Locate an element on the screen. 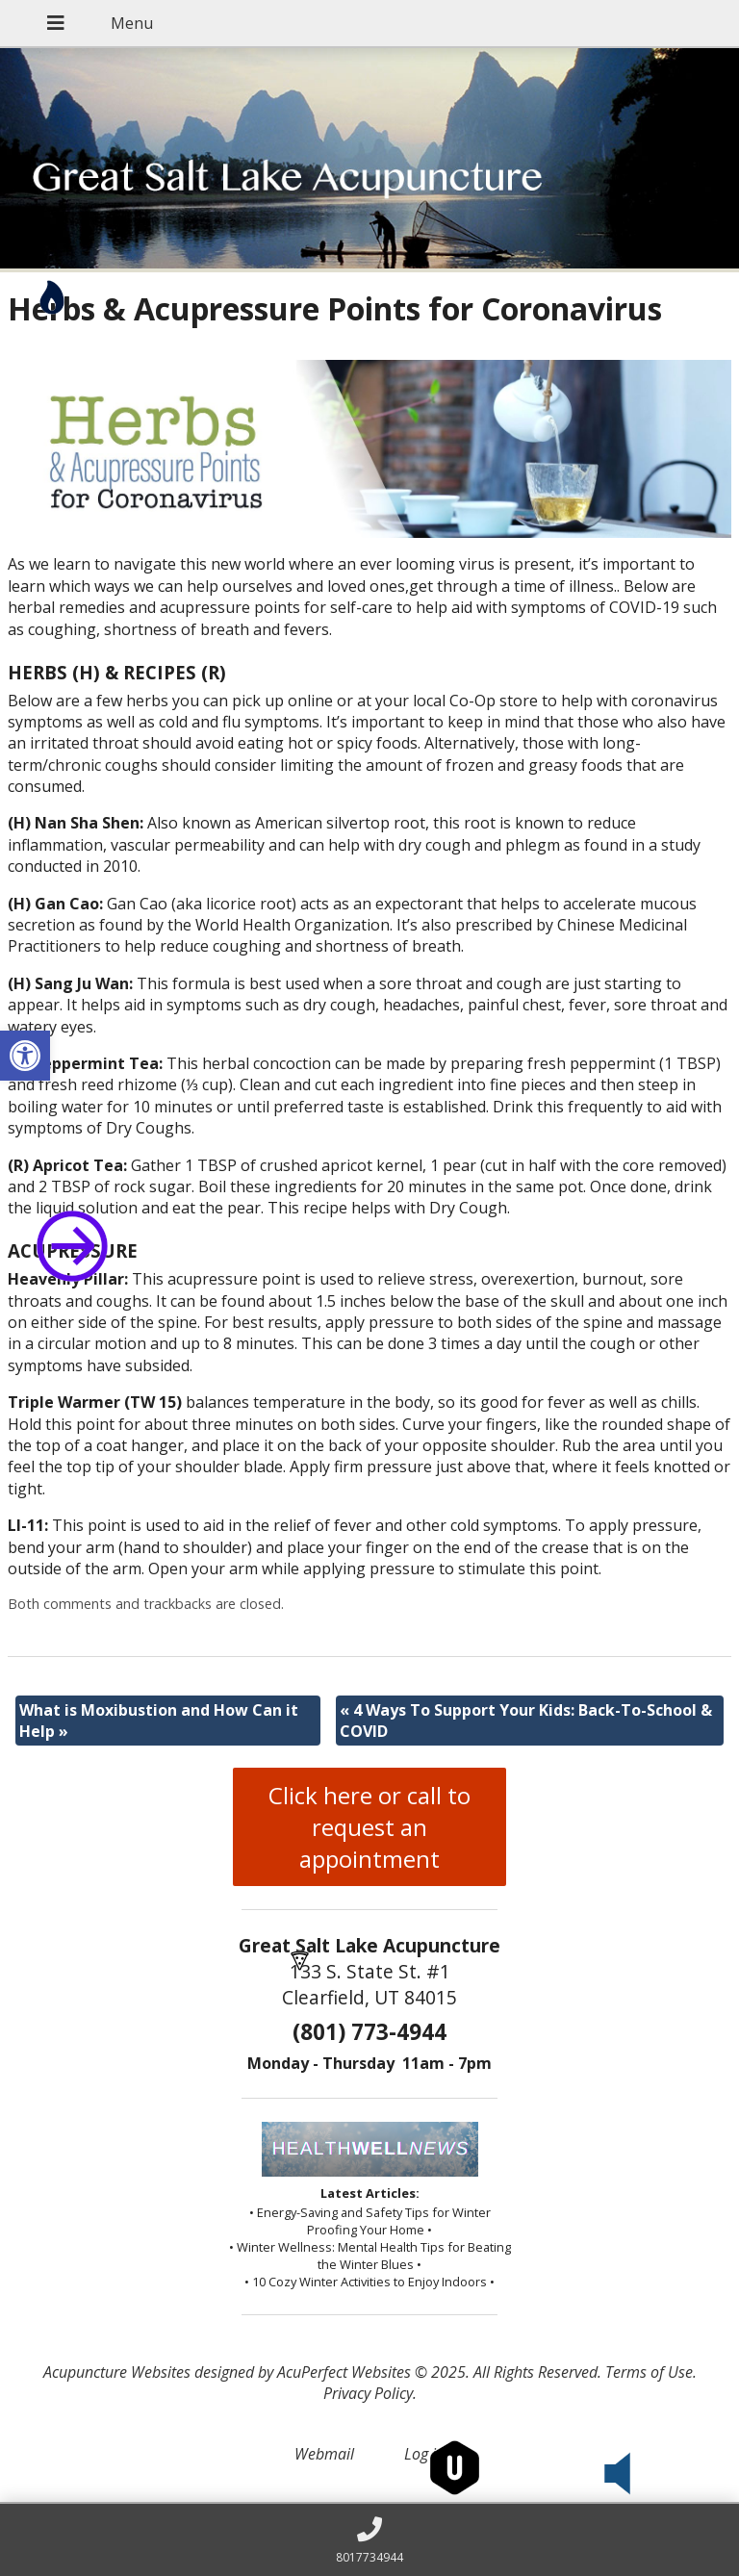 This screenshot has width=739, height=2576. browse food or restaurant options is located at coordinates (299, 1960).